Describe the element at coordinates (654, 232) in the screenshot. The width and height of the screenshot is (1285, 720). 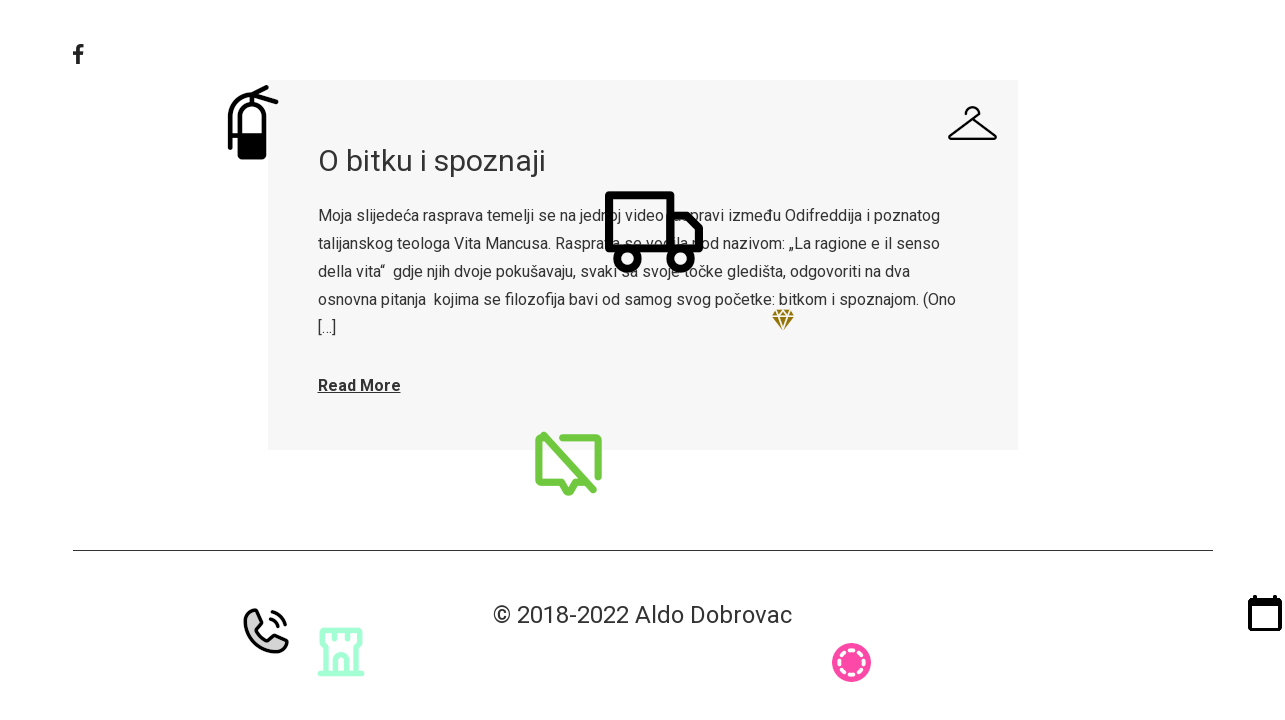
I see `track your delivery status` at that location.